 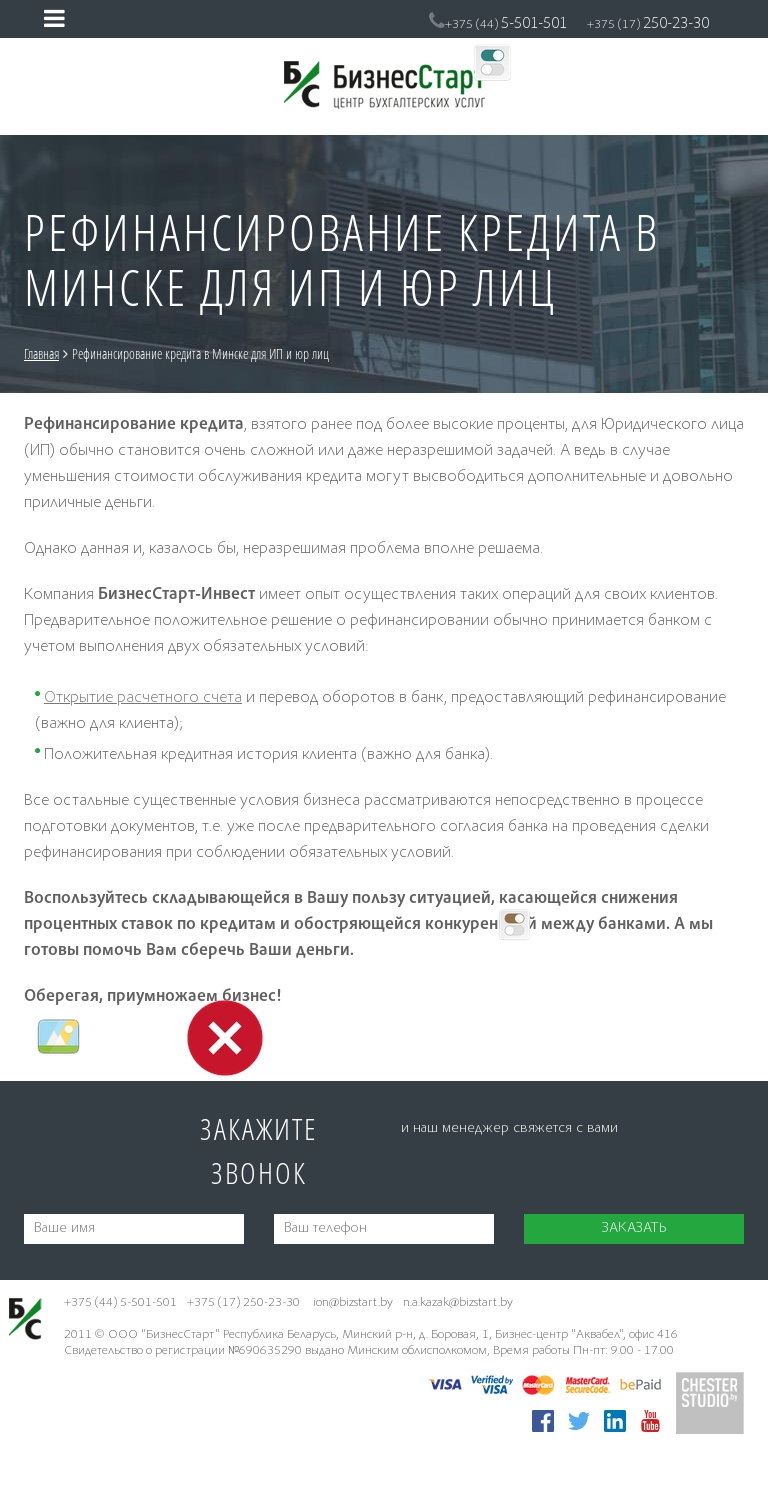 I want to click on open the photos app, so click(x=58, y=1036).